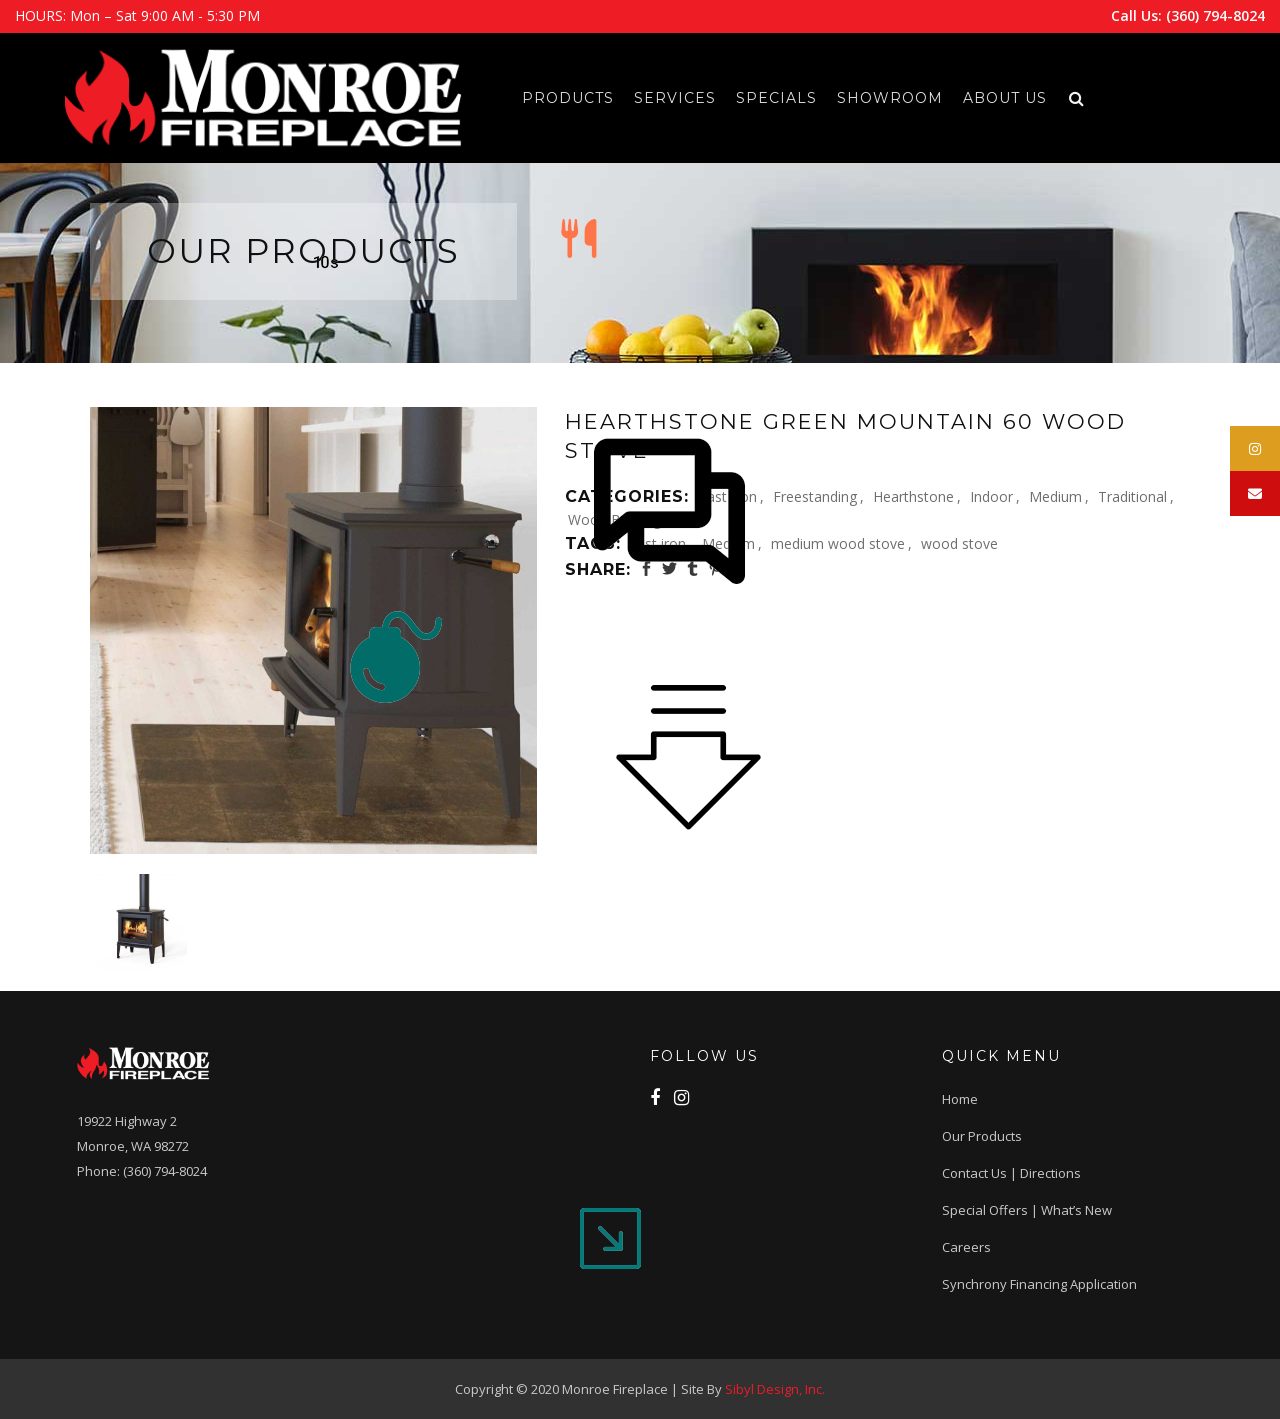 This screenshot has width=1280, height=1419. I want to click on set a 10-second timer, so click(326, 262).